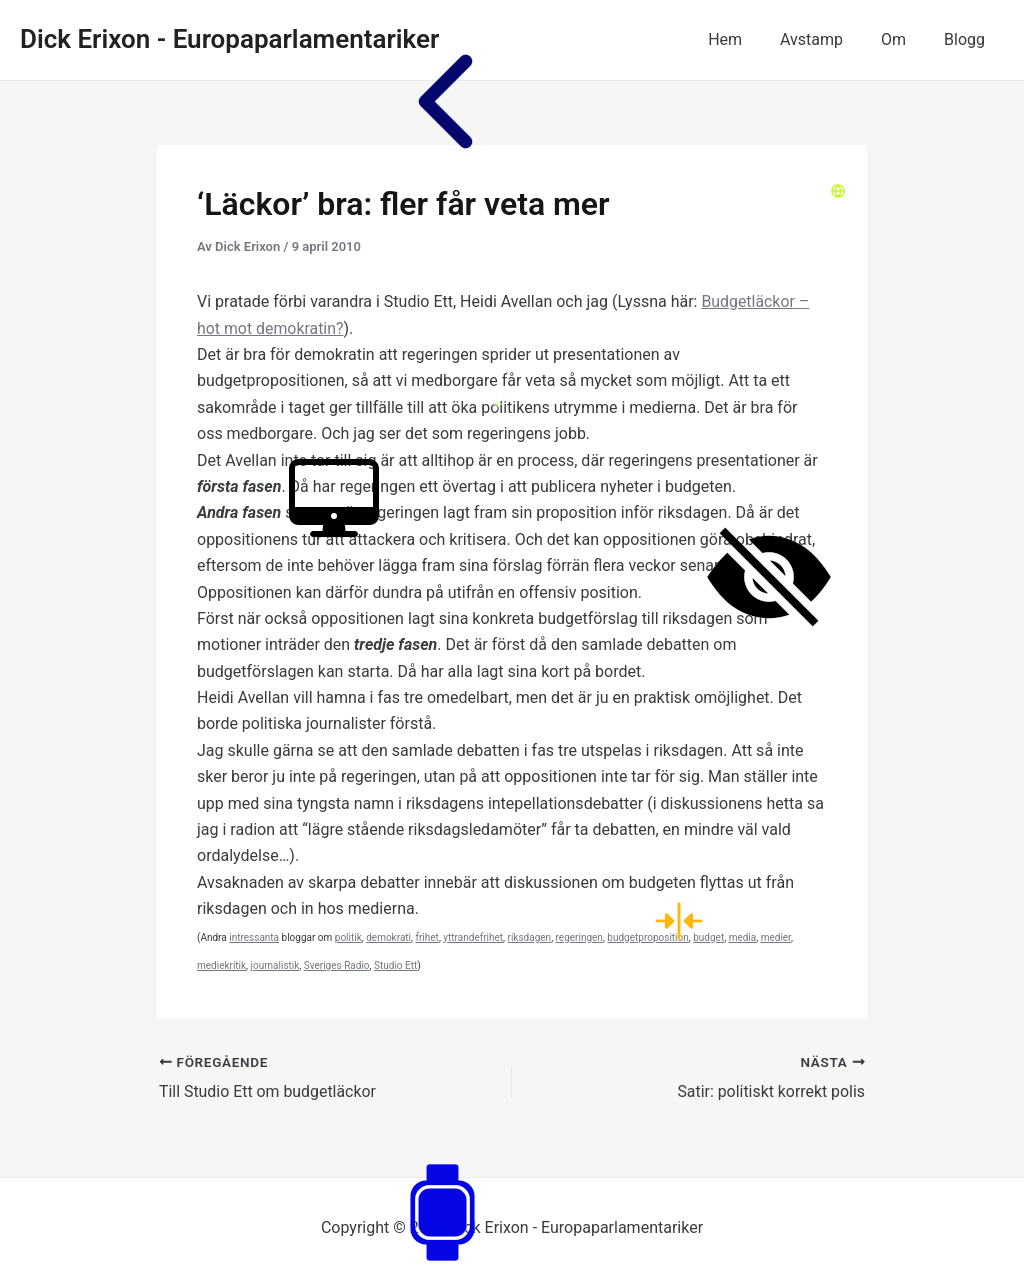 Image resolution: width=1024 pixels, height=1278 pixels. Describe the element at coordinates (769, 577) in the screenshot. I see `hide password or sensitive content` at that location.